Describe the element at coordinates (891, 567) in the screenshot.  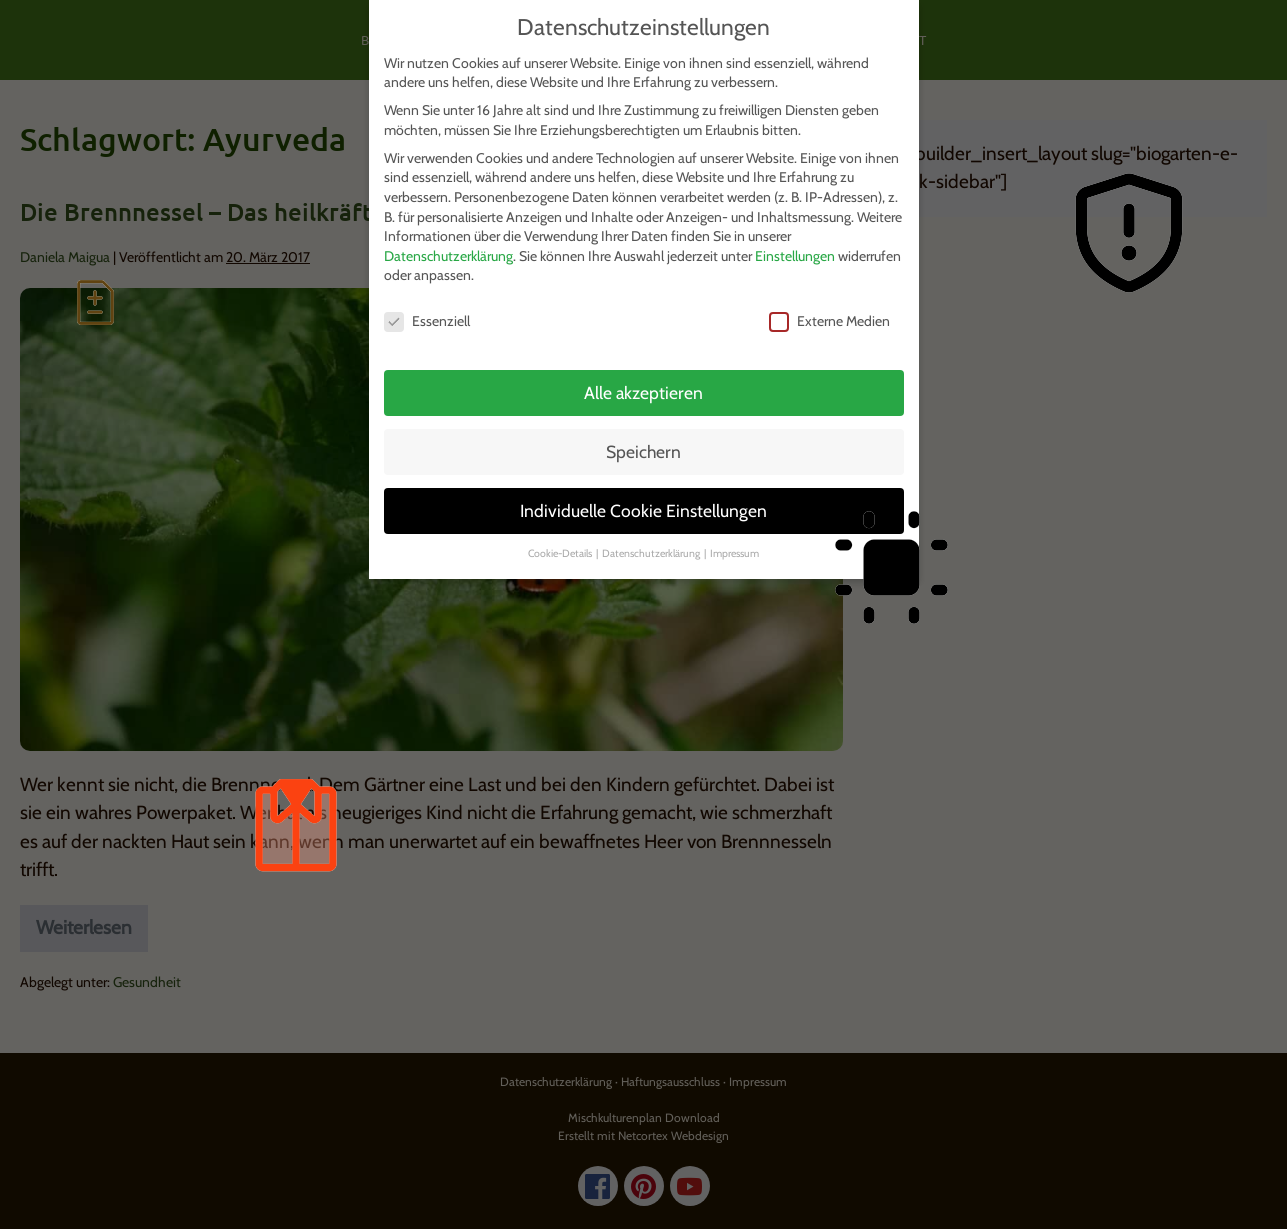
I see `select or create an artboard` at that location.